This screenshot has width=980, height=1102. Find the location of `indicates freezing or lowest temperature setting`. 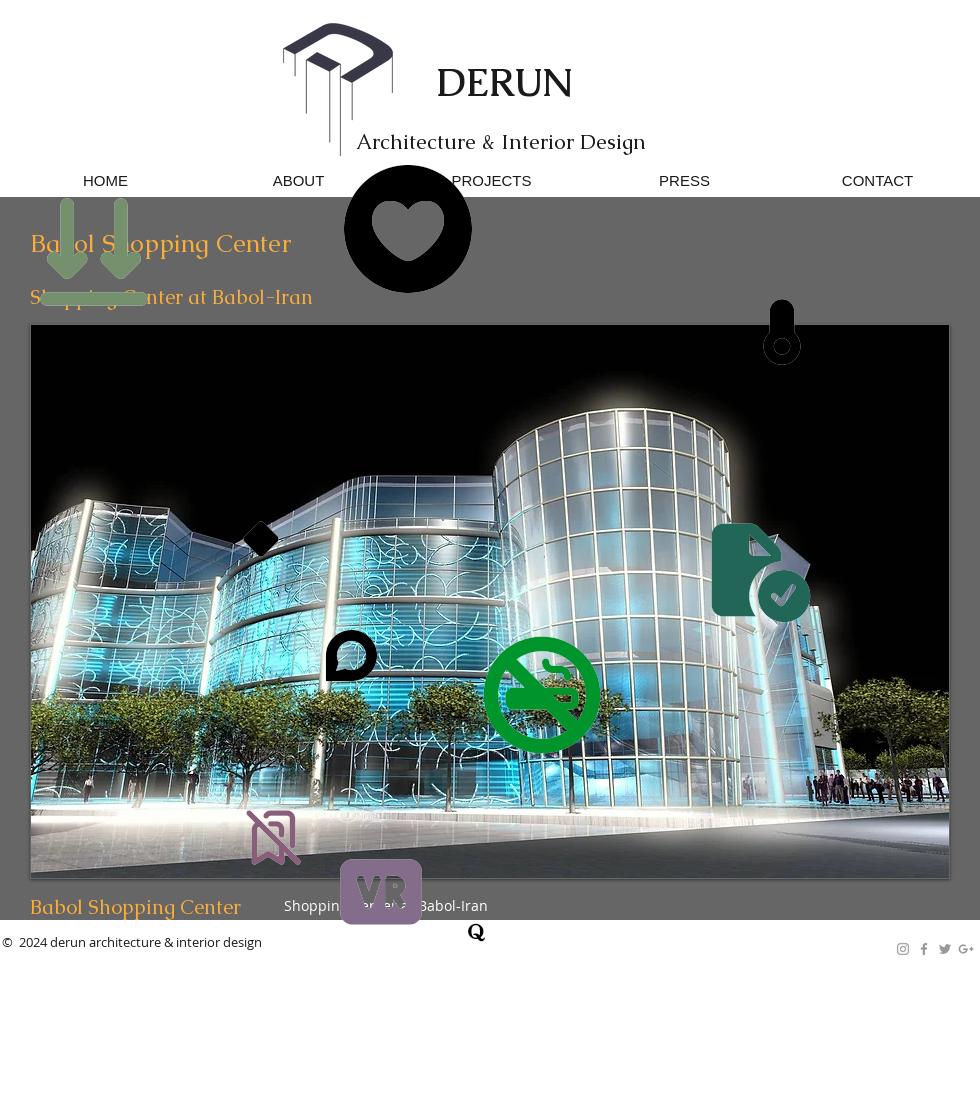

indicates freezing or lowest temperature setting is located at coordinates (782, 332).